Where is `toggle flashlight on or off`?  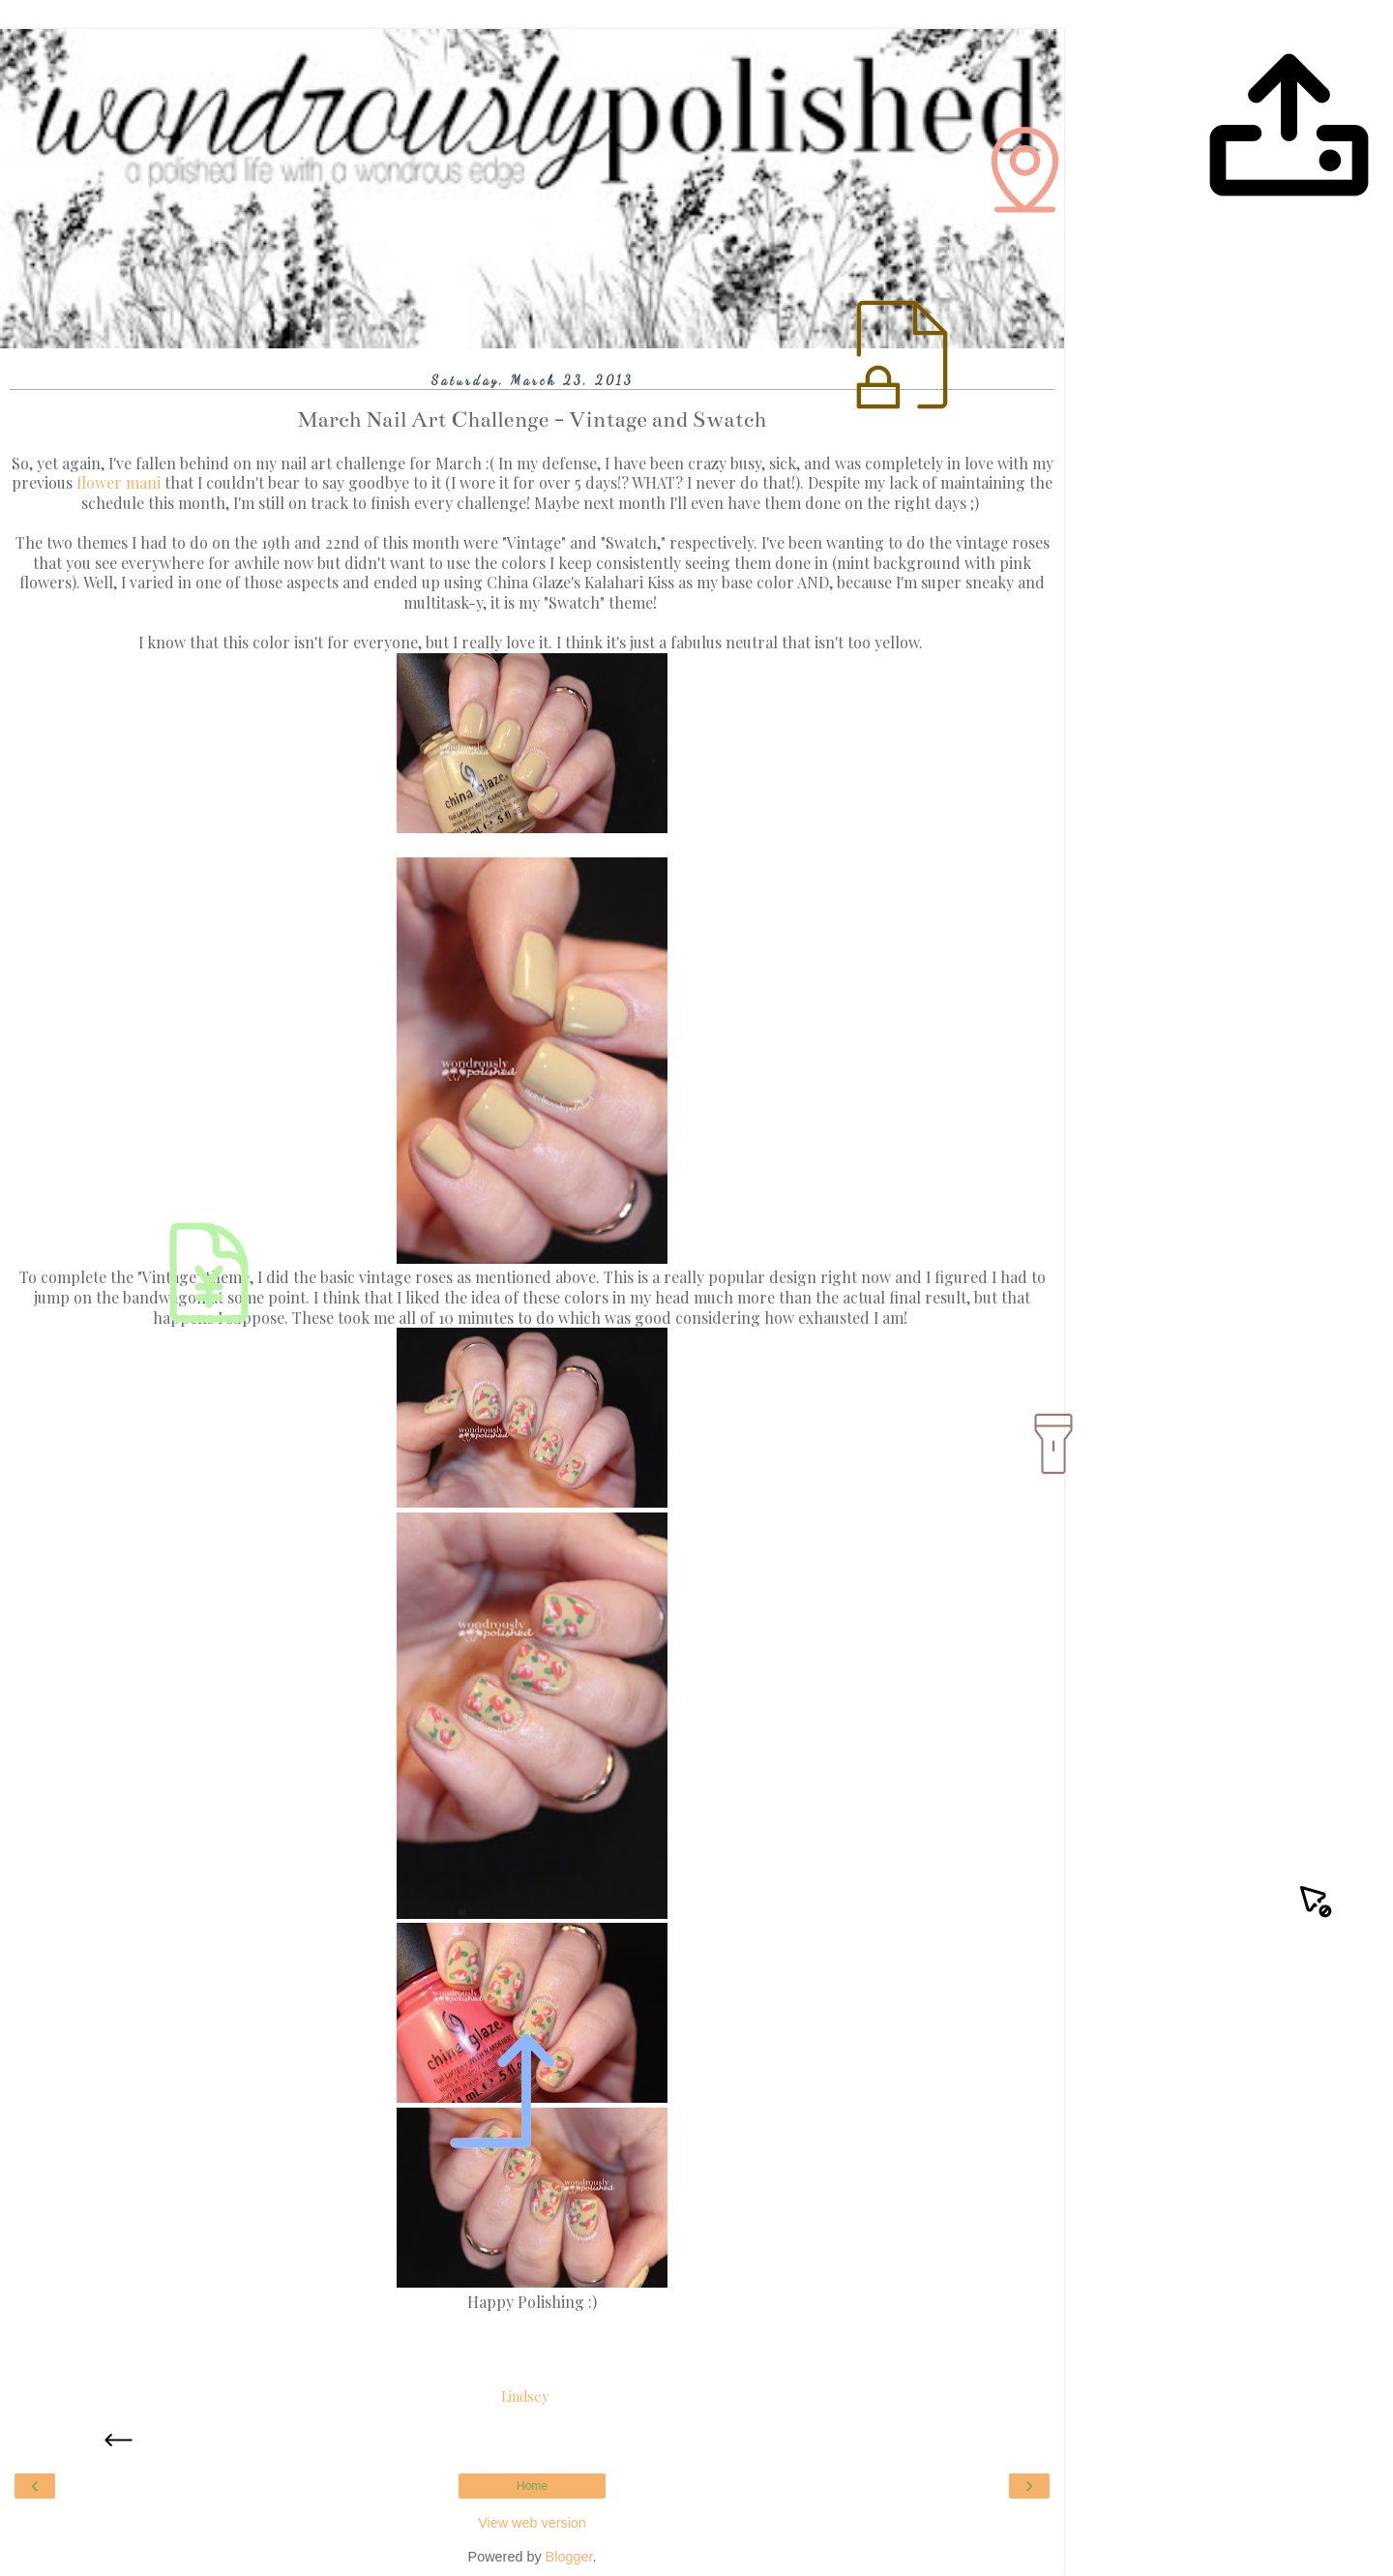 toggle flashlight on or off is located at coordinates (1053, 1444).